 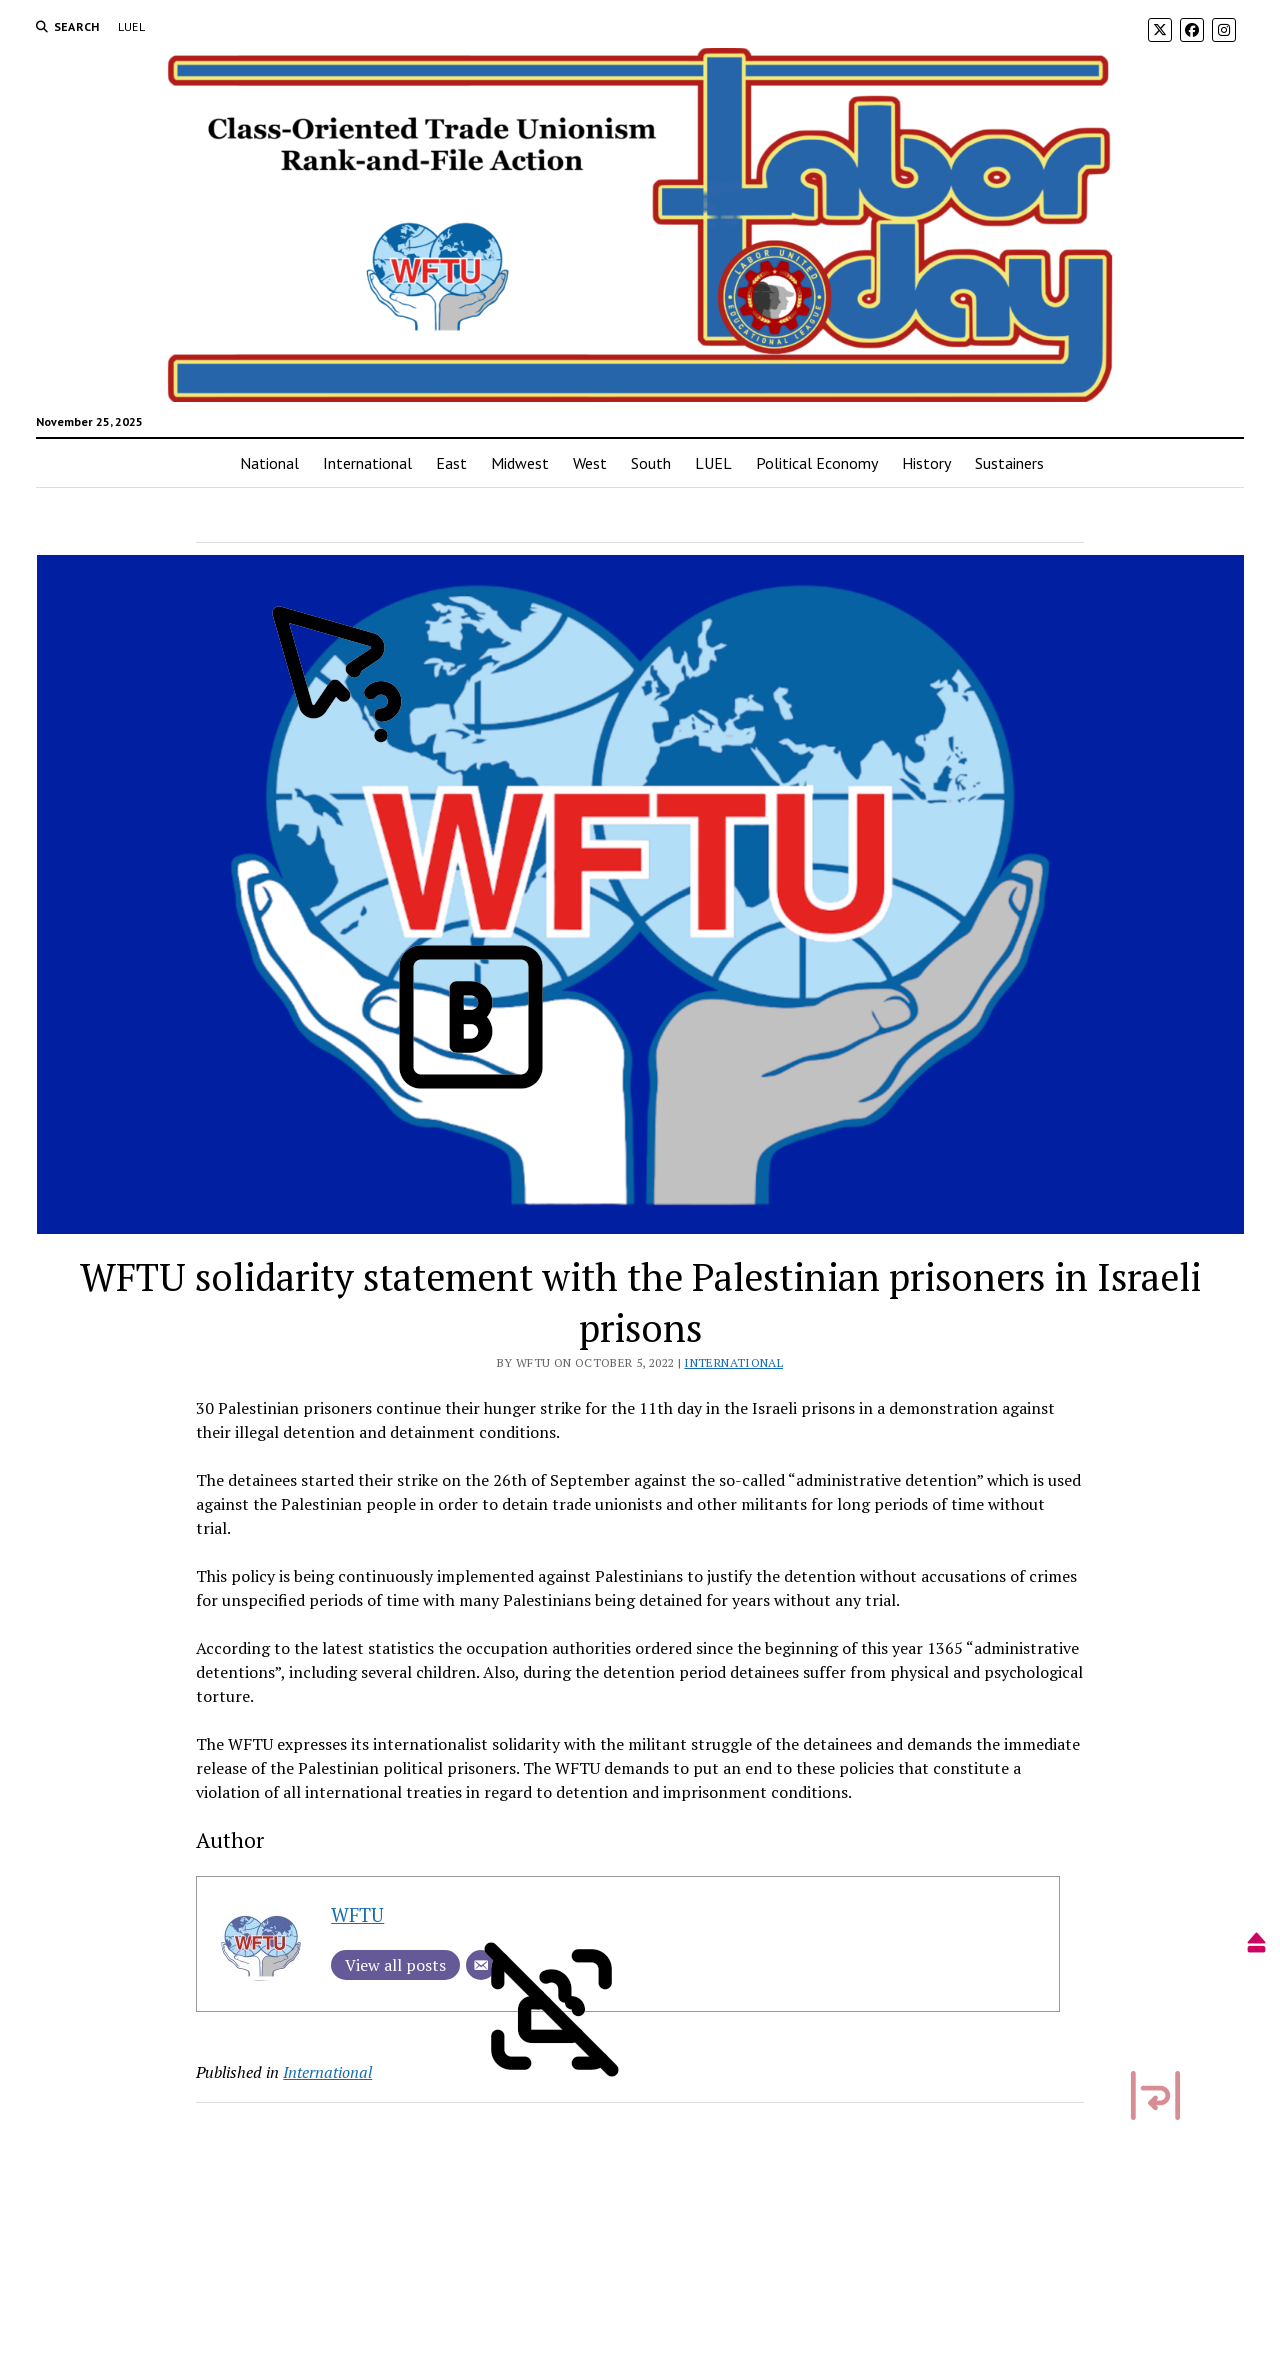 What do you see at coordinates (1256, 1942) in the screenshot?
I see `eject media or disc from player` at bounding box center [1256, 1942].